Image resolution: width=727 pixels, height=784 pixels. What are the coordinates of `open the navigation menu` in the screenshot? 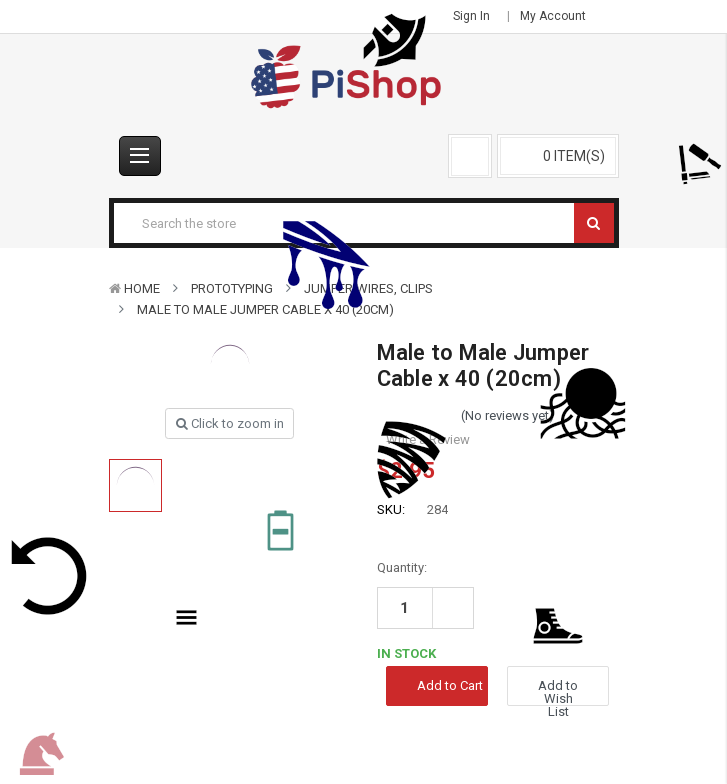 It's located at (186, 617).